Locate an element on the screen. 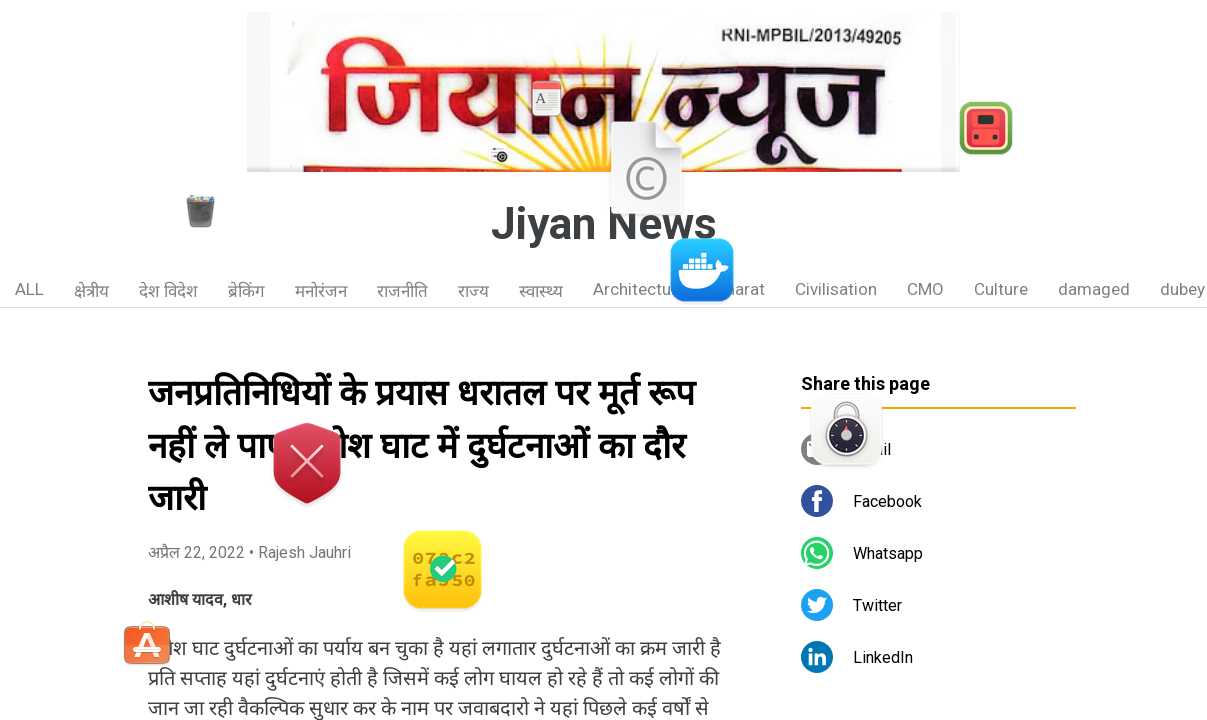 The width and height of the screenshot is (1207, 720). open trash to view deleted files is located at coordinates (200, 211).